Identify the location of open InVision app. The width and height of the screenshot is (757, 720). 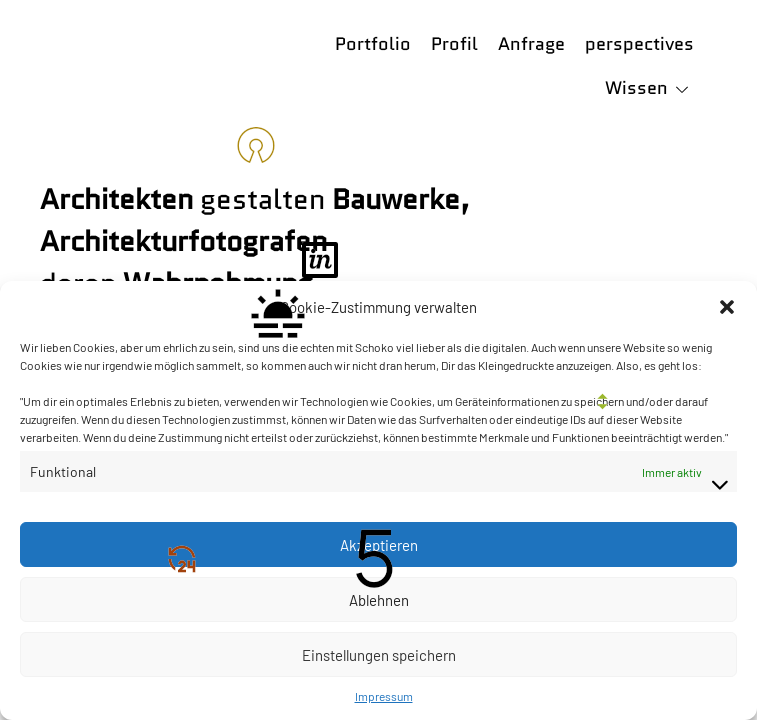
(320, 260).